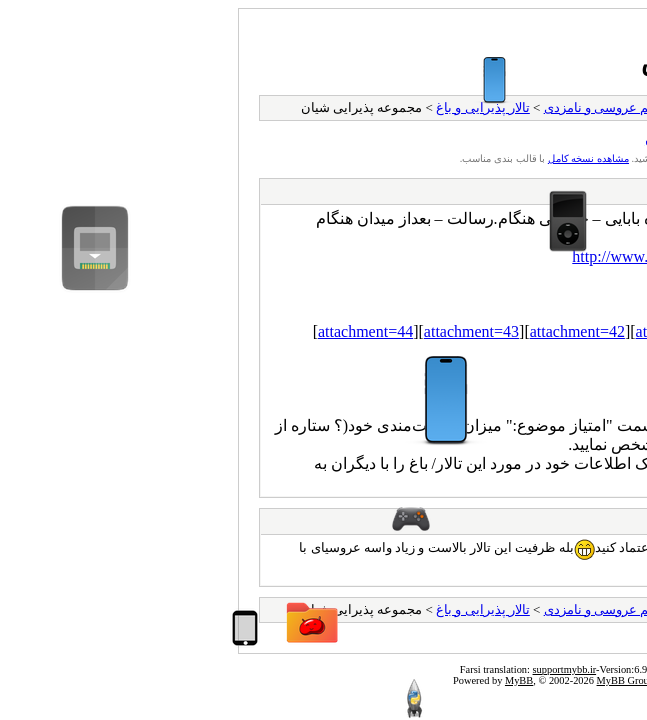 The height and width of the screenshot is (720, 647). Describe the element at coordinates (446, 401) in the screenshot. I see `iPhone 15 Pro device icon` at that location.